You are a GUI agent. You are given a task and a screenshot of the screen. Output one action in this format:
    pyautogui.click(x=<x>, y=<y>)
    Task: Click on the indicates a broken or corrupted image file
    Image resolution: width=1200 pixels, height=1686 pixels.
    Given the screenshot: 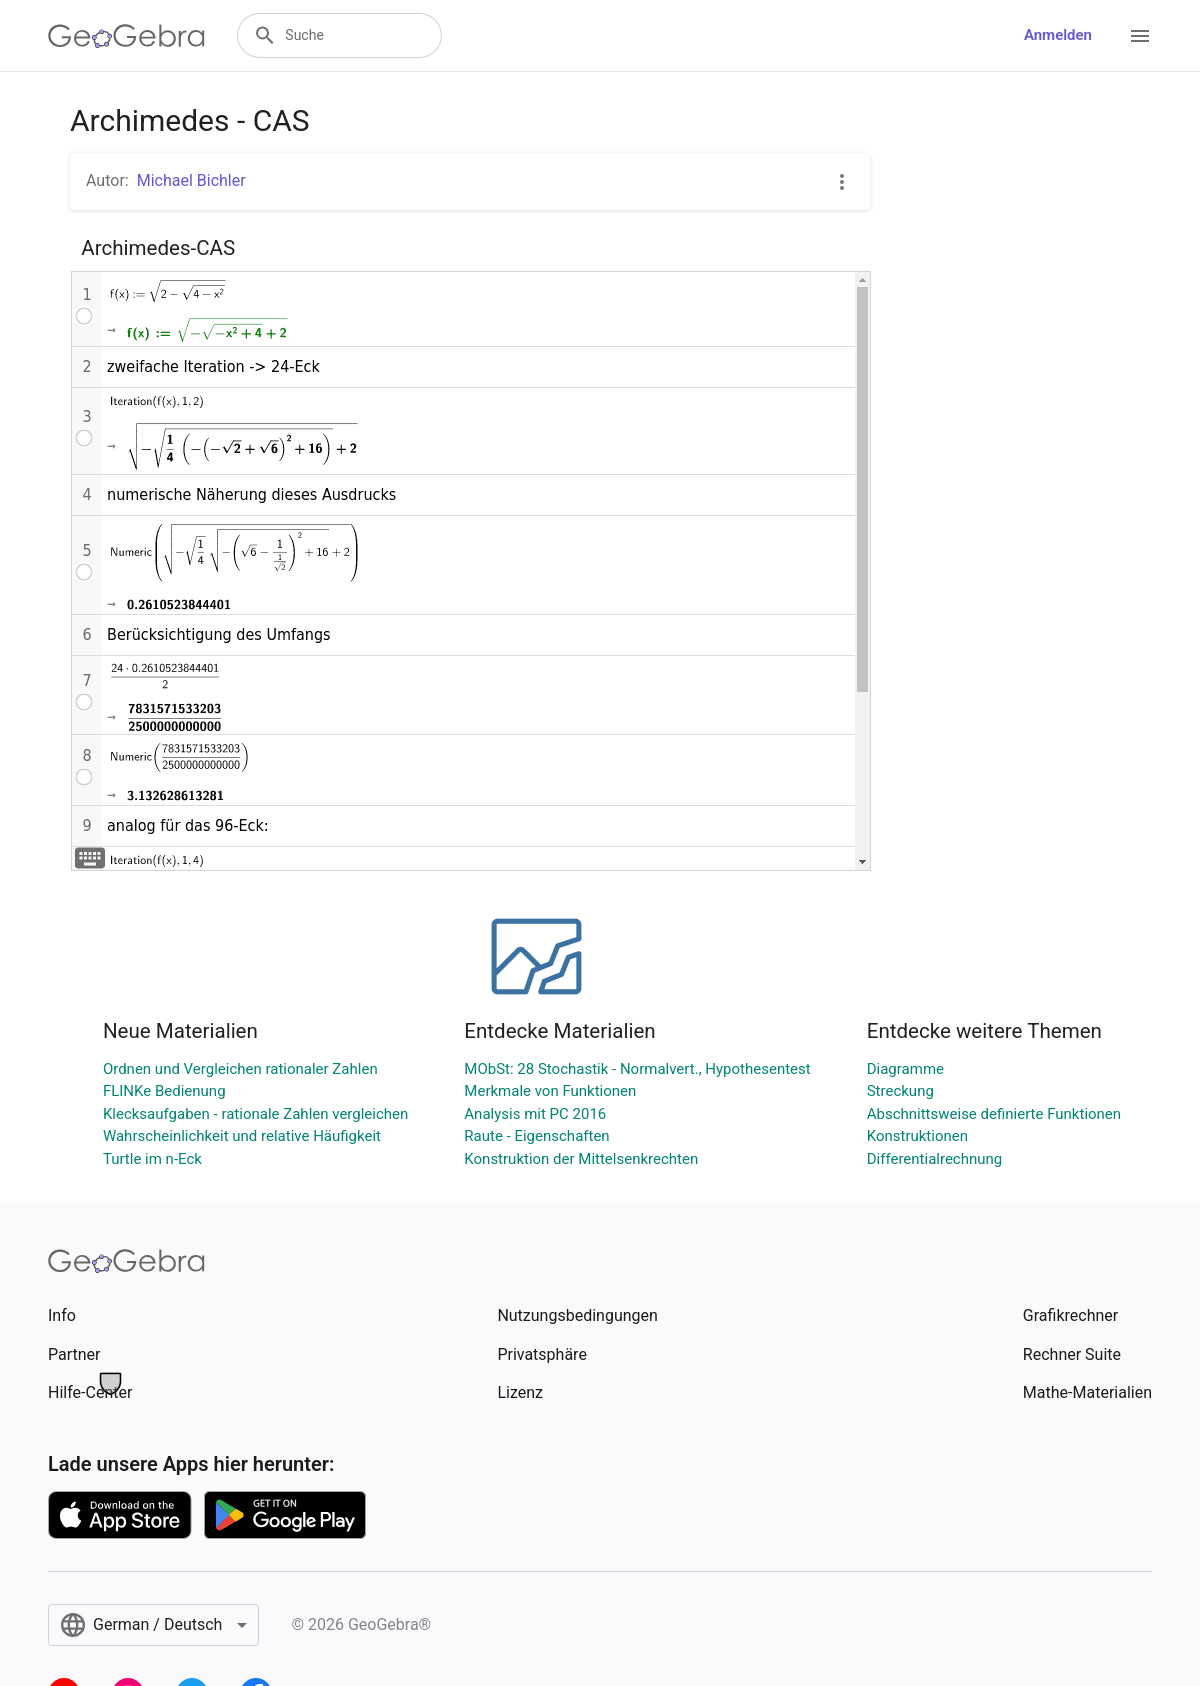 What is the action you would take?
    pyautogui.click(x=536, y=956)
    